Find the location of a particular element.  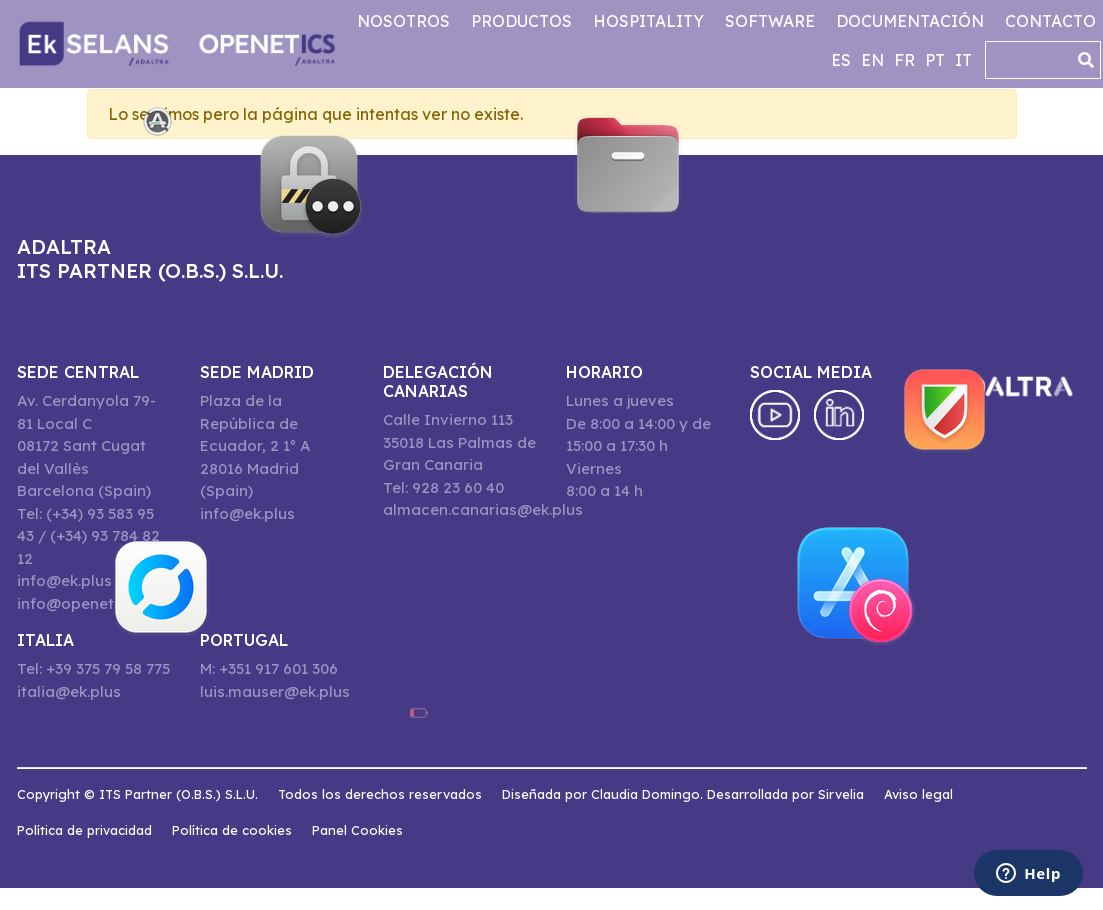

open the file manager application is located at coordinates (628, 165).